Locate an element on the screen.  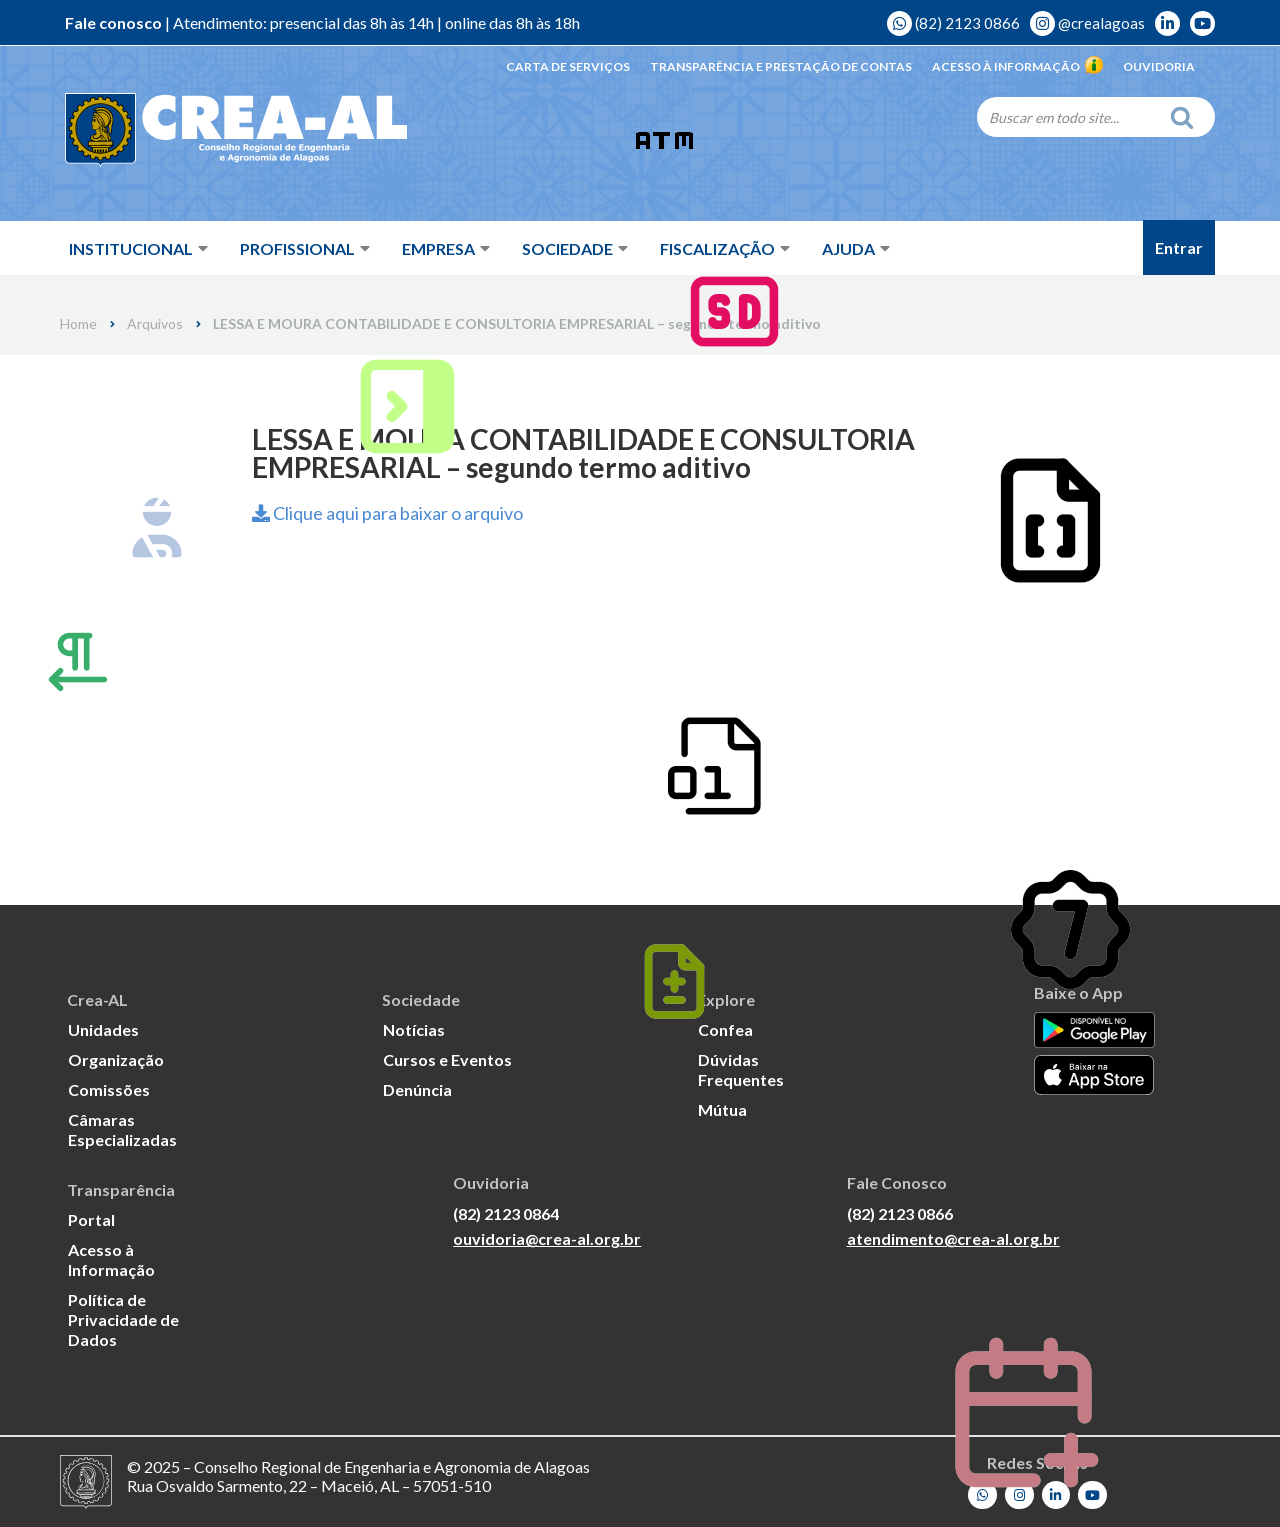
decrease paragraph indent is located at coordinates (78, 662).